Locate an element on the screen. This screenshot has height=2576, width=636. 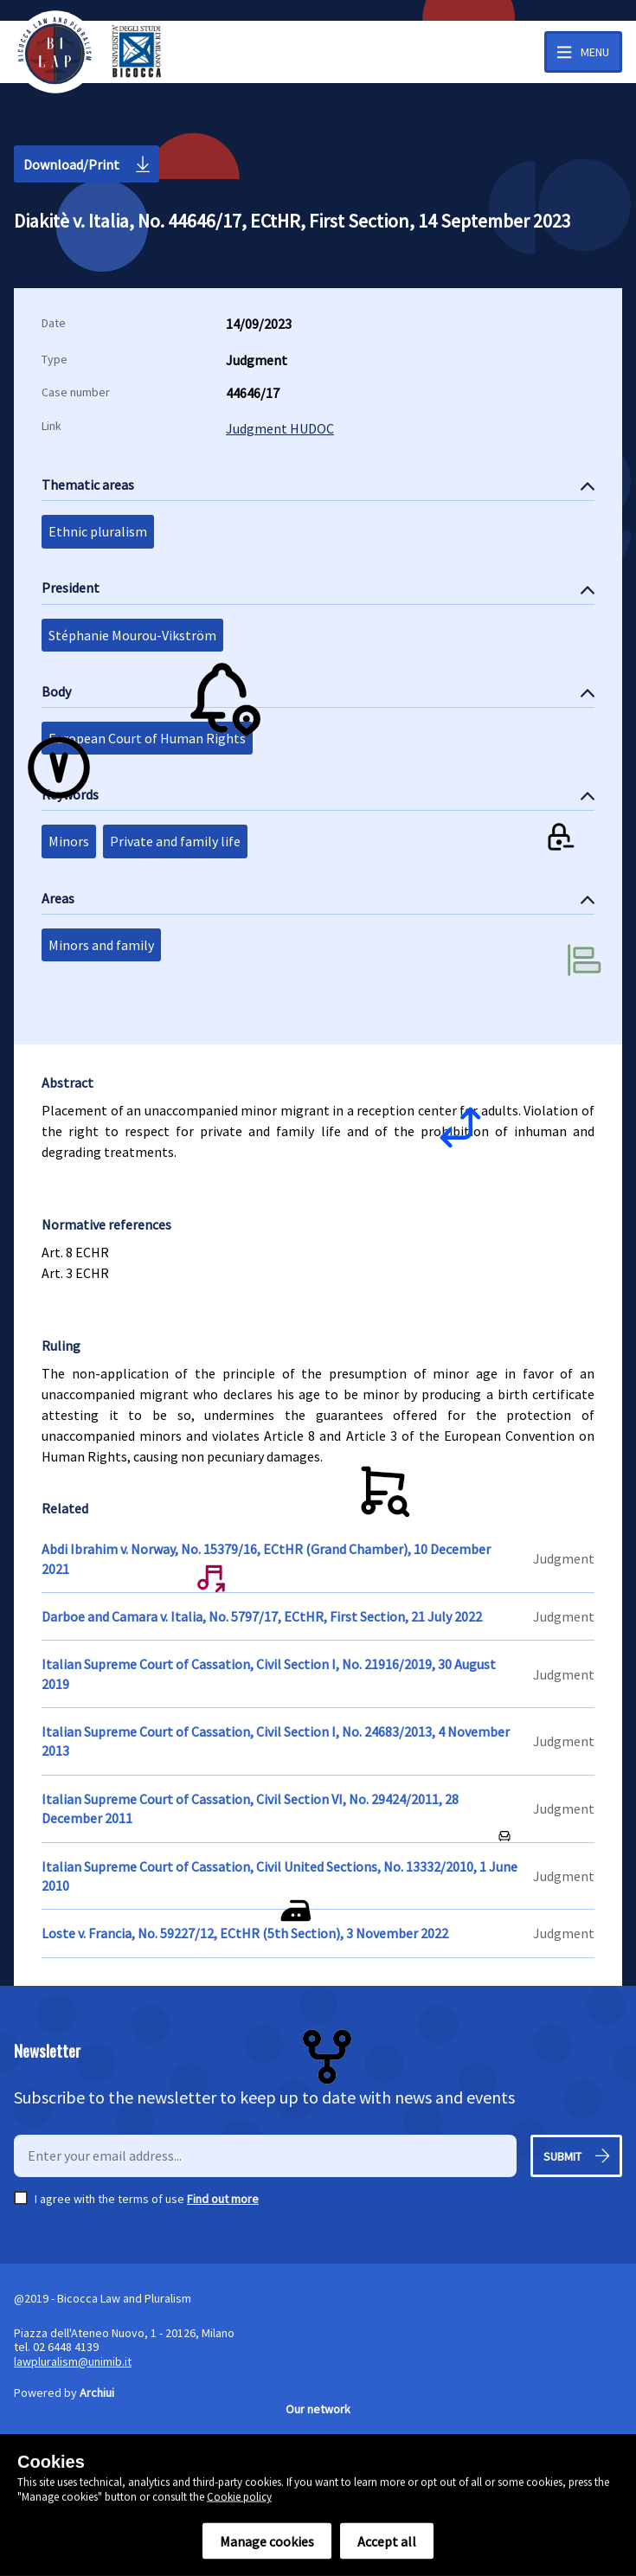
select ironing or fabric care settings is located at coordinates (296, 1911).